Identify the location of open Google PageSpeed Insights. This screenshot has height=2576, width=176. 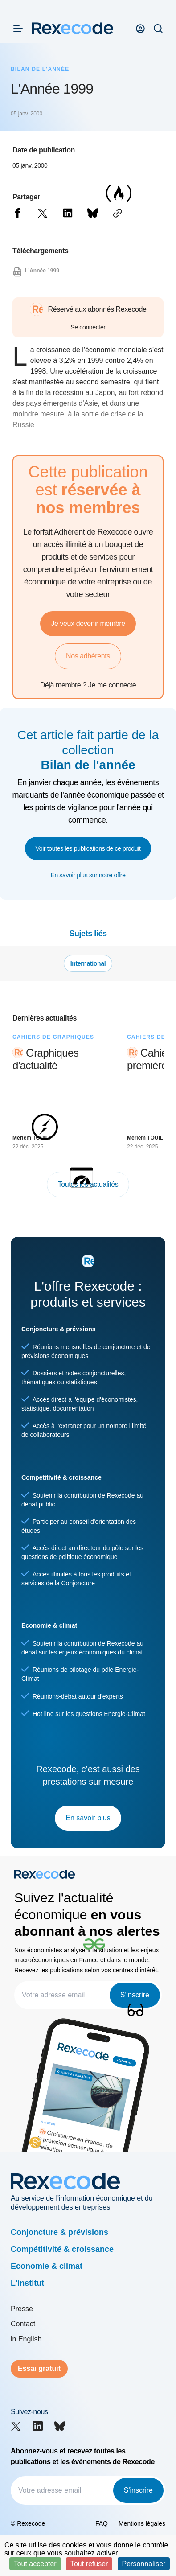
(82, 1177).